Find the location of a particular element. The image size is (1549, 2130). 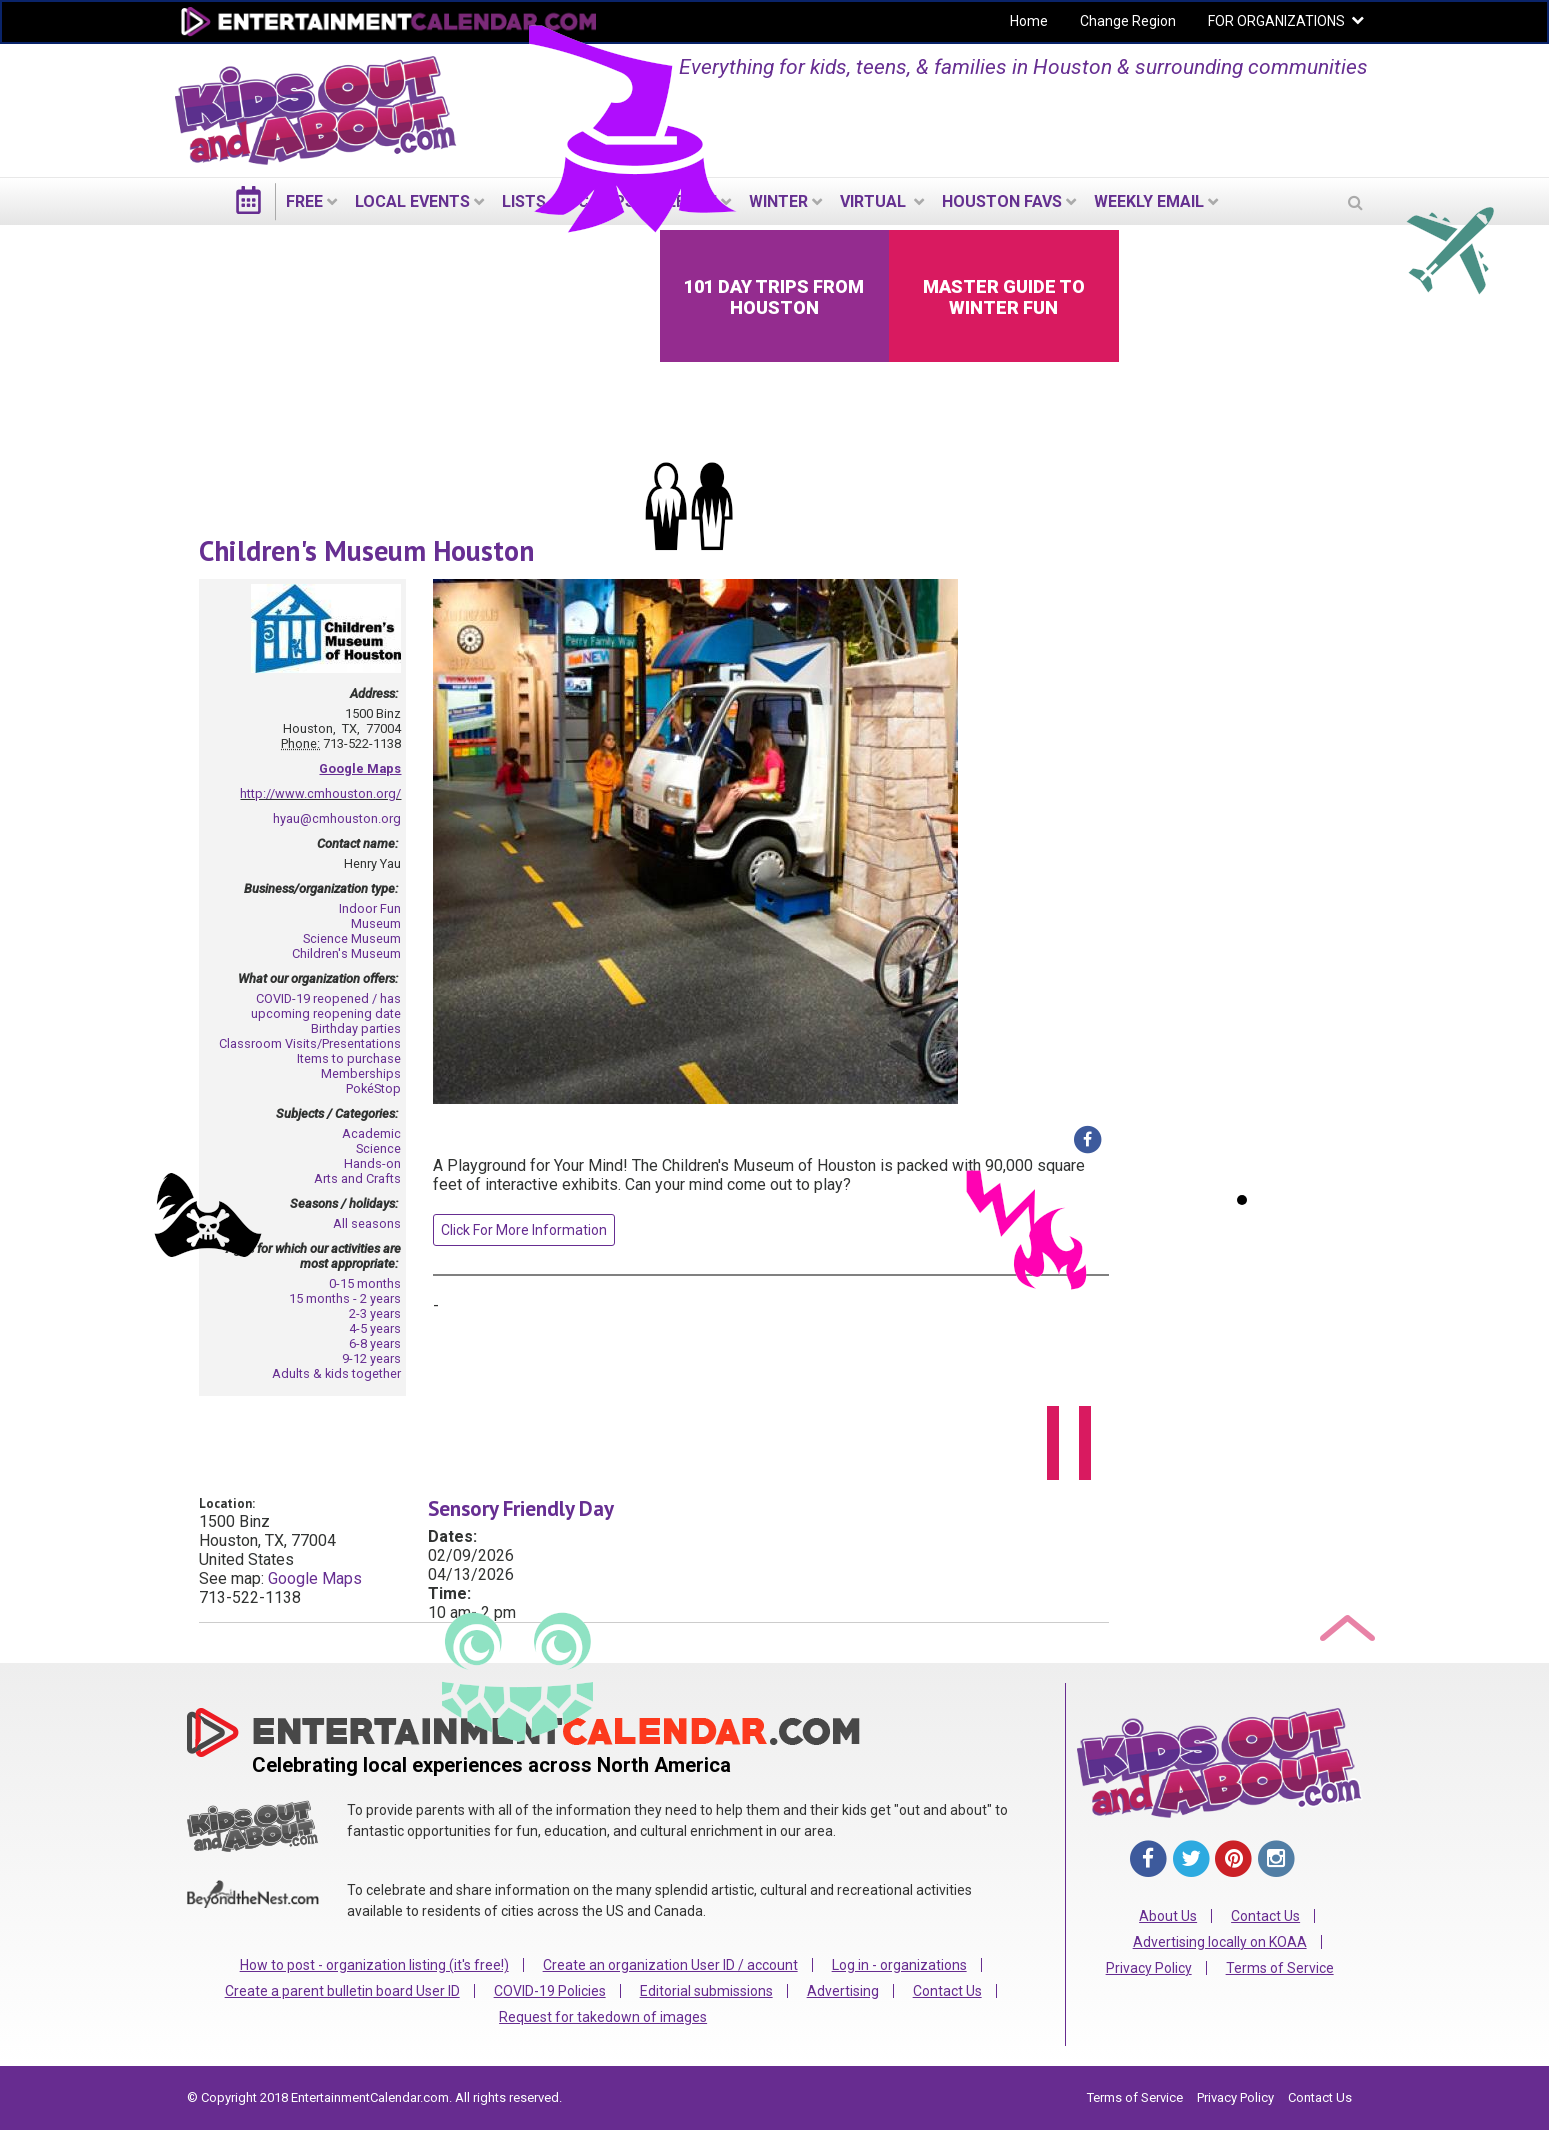

swap character or avatar body is located at coordinates (689, 506).